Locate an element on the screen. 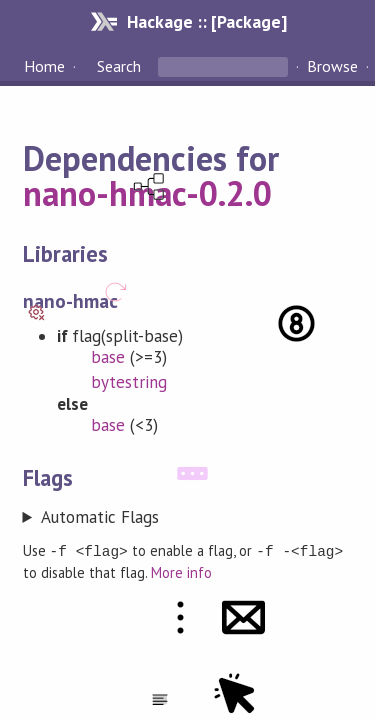 This screenshot has width=375, height=720. align text to the left is located at coordinates (160, 700).